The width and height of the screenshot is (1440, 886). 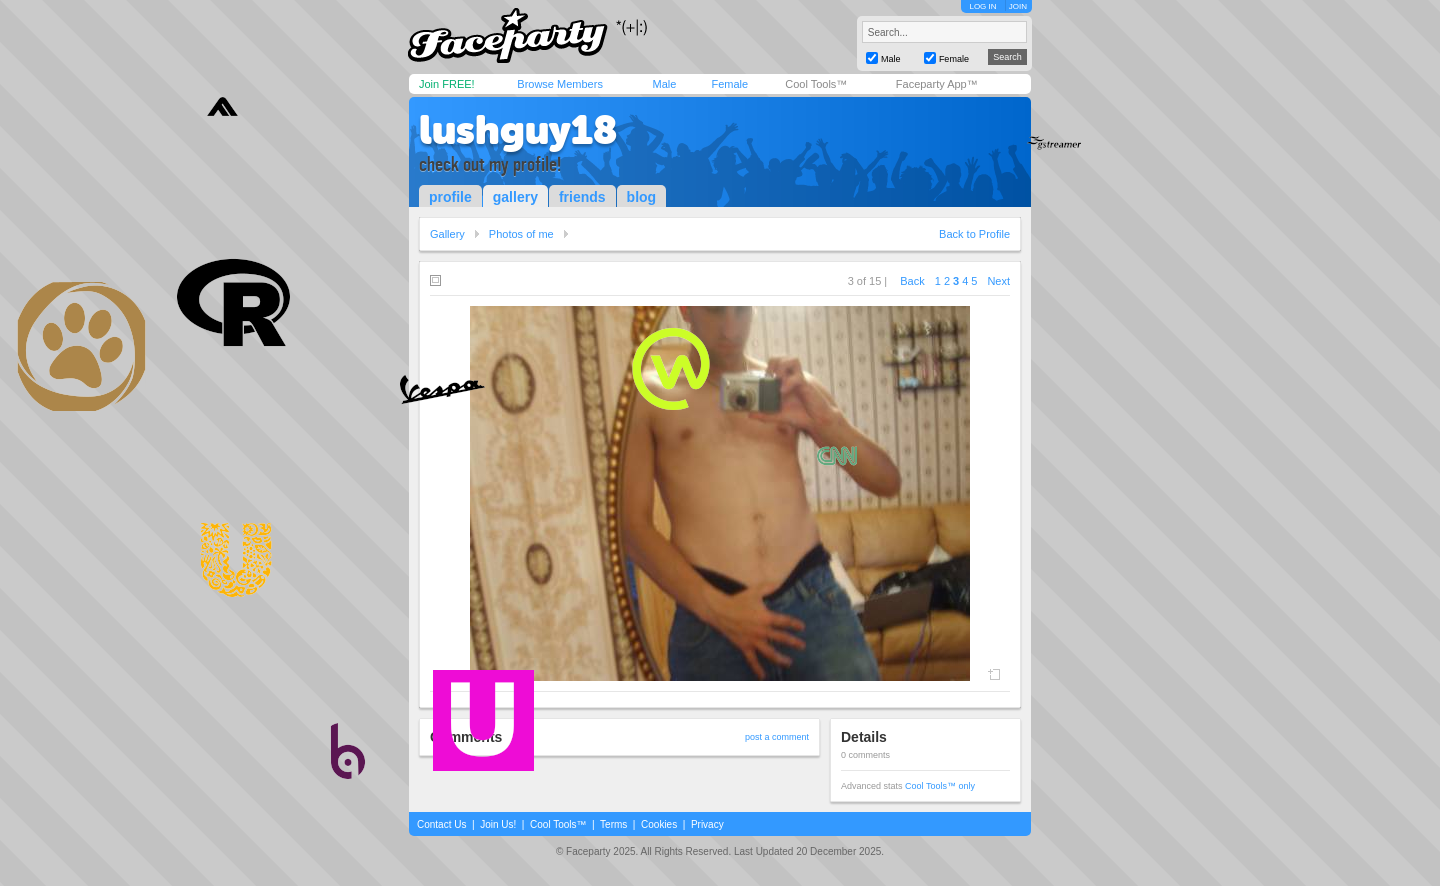 What do you see at coordinates (222, 106) in the screenshot?
I see `launch THE FINALS game` at bounding box center [222, 106].